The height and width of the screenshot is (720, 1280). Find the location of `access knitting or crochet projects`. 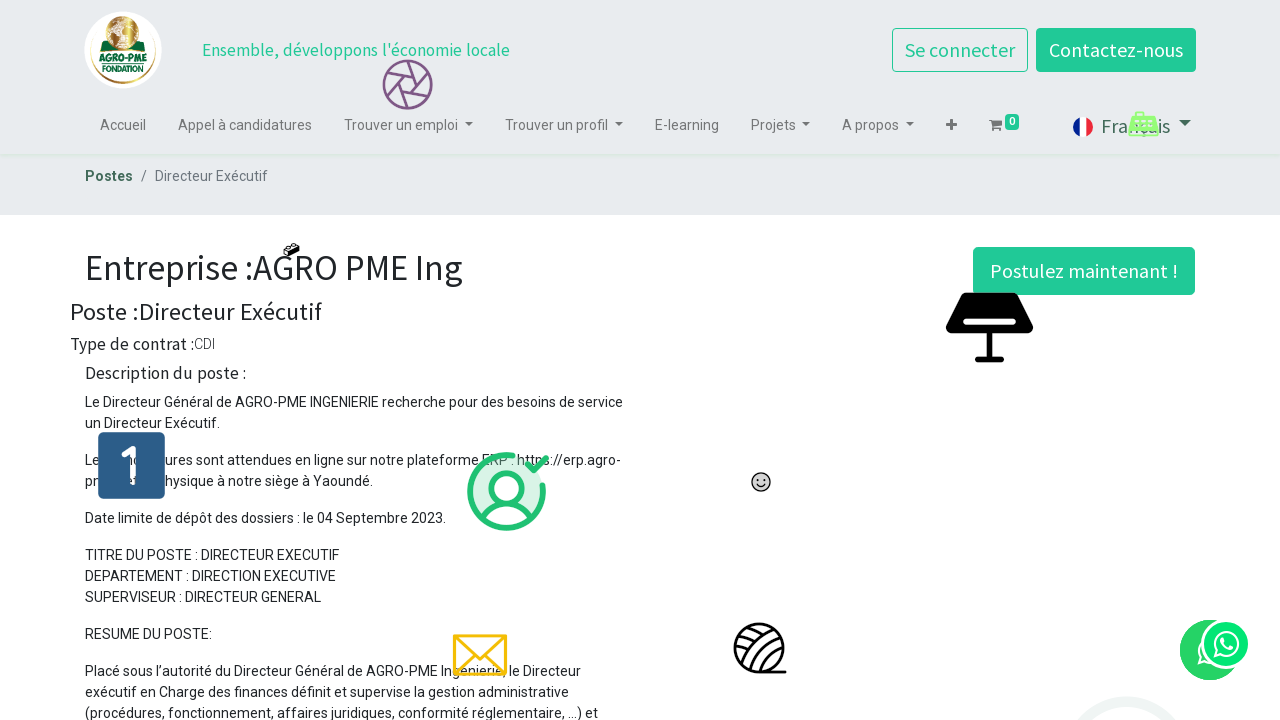

access knitting or crochet projects is located at coordinates (759, 648).